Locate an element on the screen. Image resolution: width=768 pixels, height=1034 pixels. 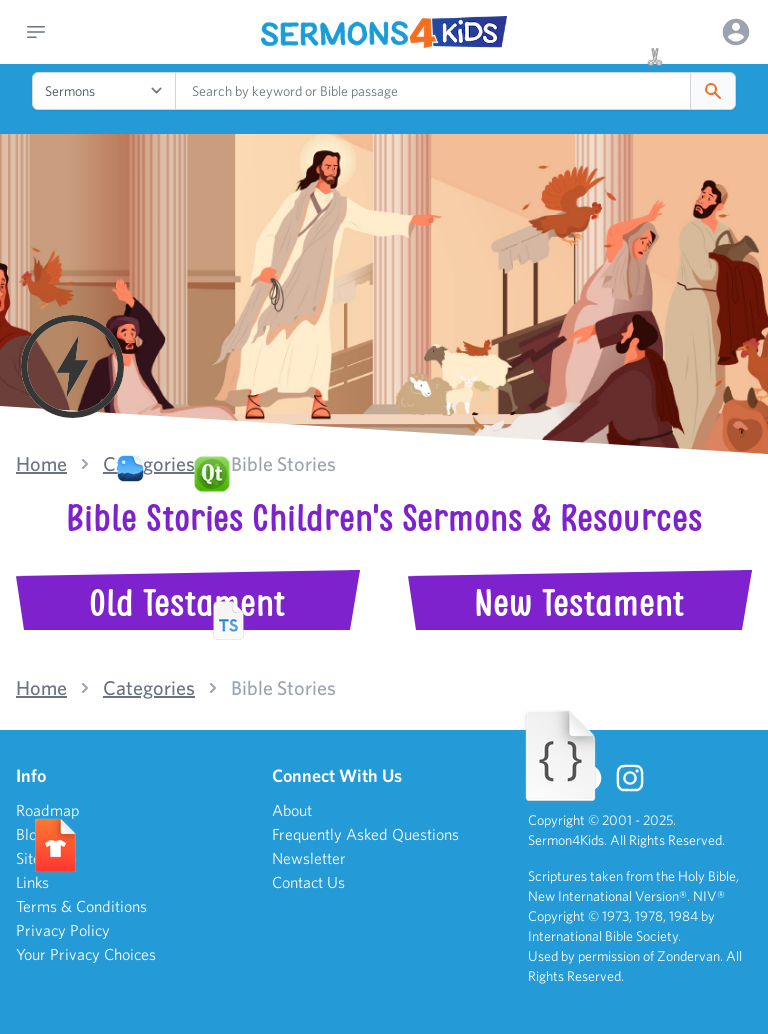
a blank or empty script file is located at coordinates (560, 757).